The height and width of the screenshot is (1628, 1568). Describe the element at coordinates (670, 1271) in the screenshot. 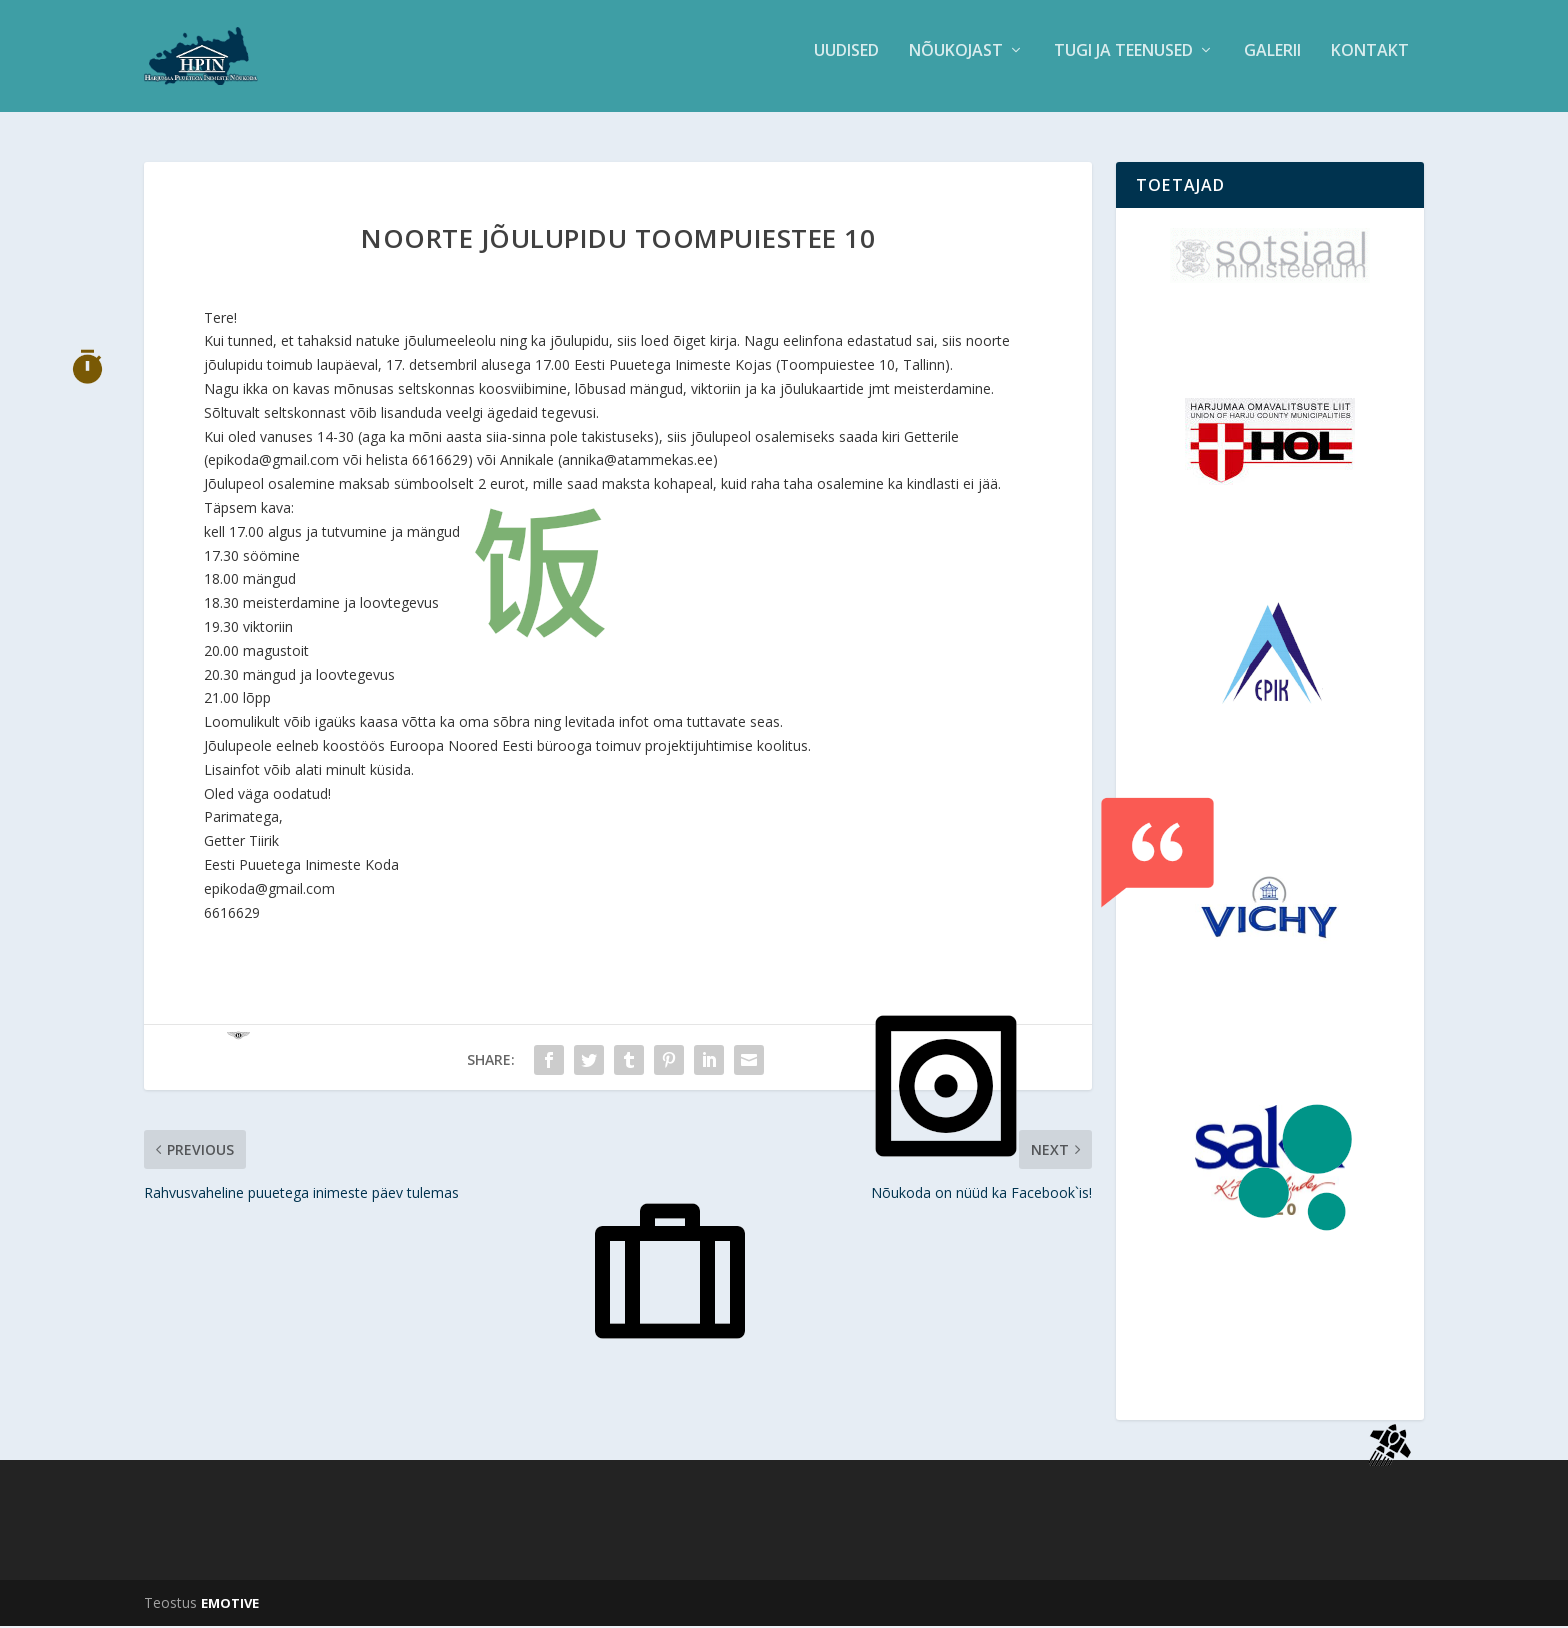

I see `access travel or trip planning features` at that location.